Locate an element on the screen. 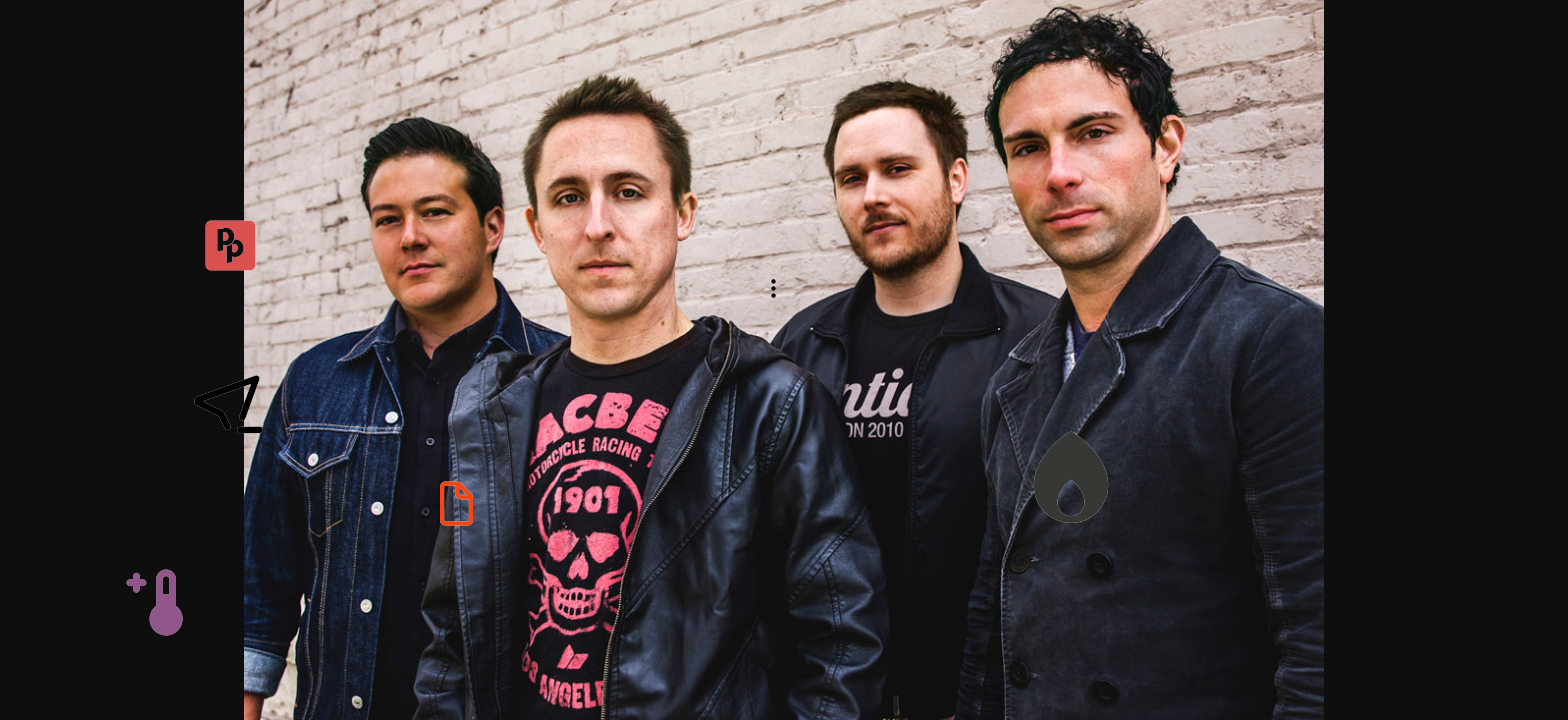  open more options menu is located at coordinates (773, 288).